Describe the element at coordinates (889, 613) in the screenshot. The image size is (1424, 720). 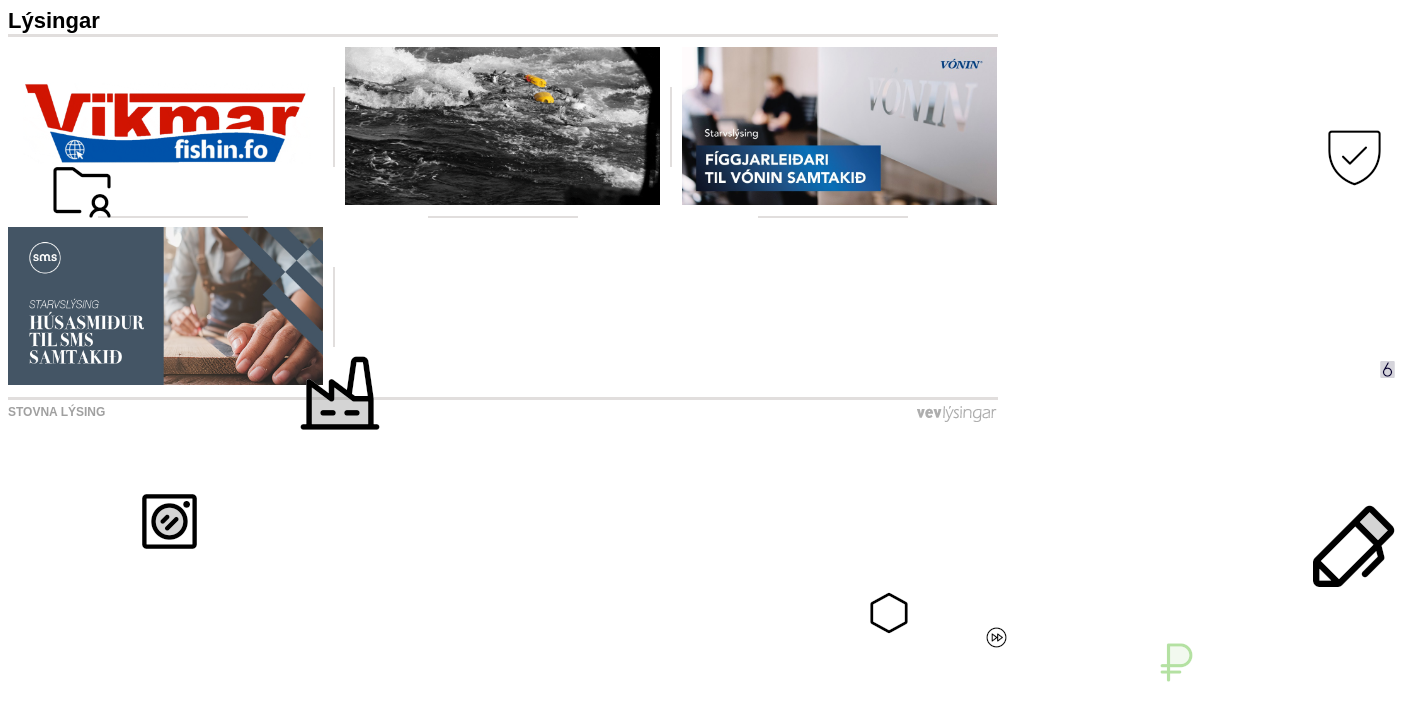
I see `indicates a hexagonal shape or geometric element` at that location.